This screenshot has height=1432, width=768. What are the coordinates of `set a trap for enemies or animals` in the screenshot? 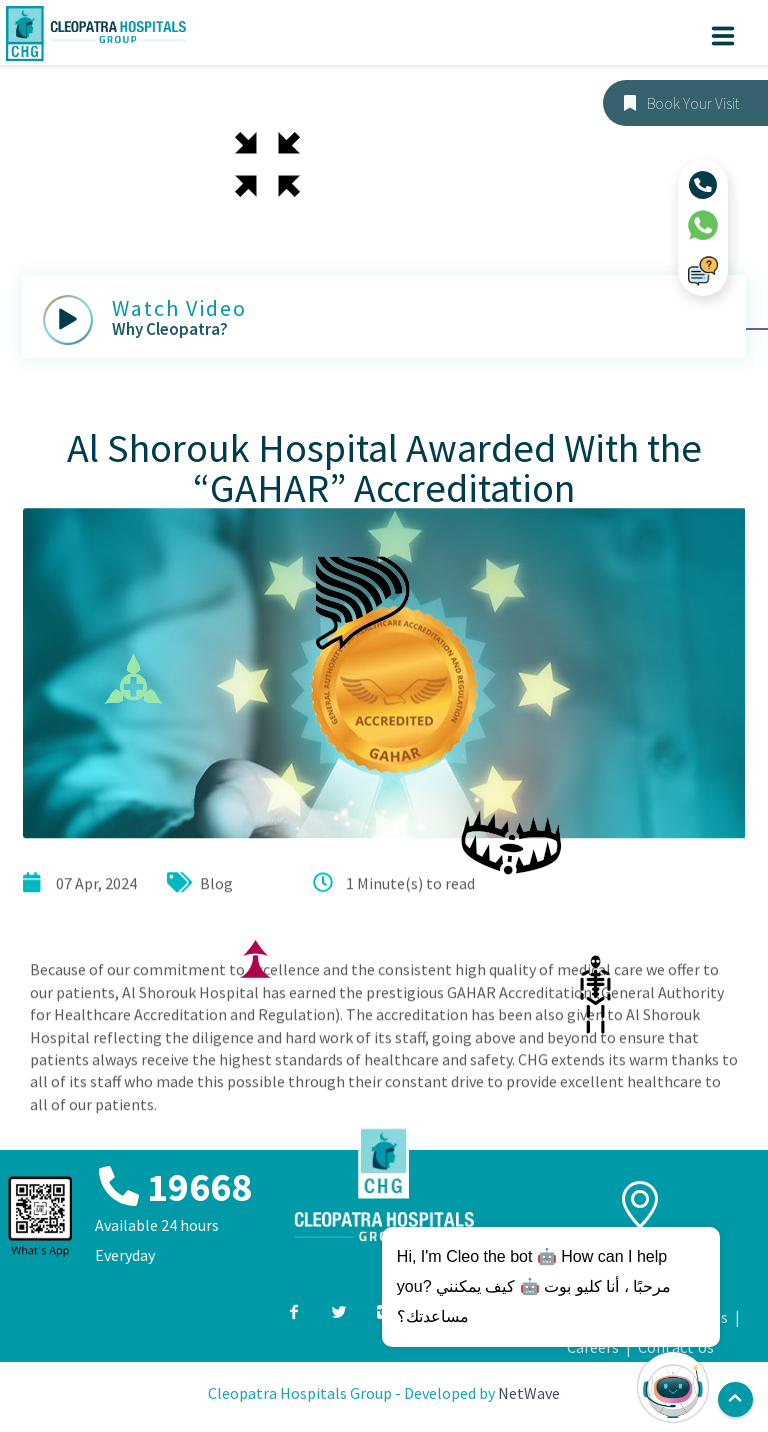 It's located at (511, 839).